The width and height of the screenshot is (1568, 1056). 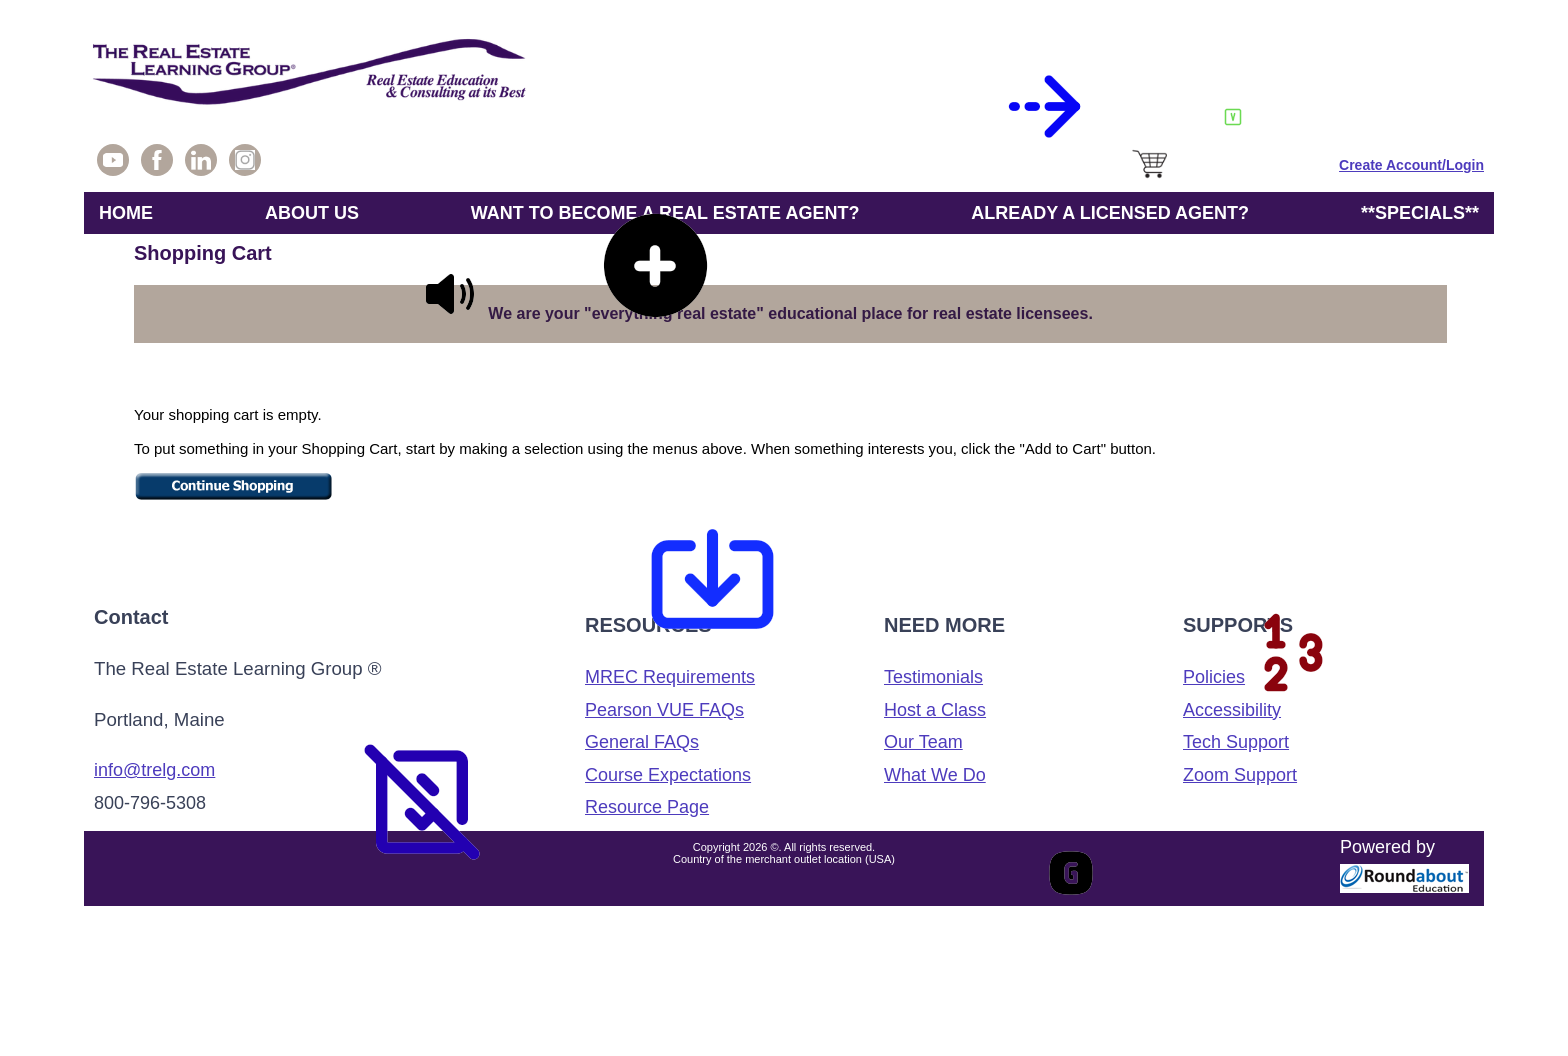 What do you see at coordinates (1071, 873) in the screenshot?
I see `google or gmail app shortcut` at bounding box center [1071, 873].